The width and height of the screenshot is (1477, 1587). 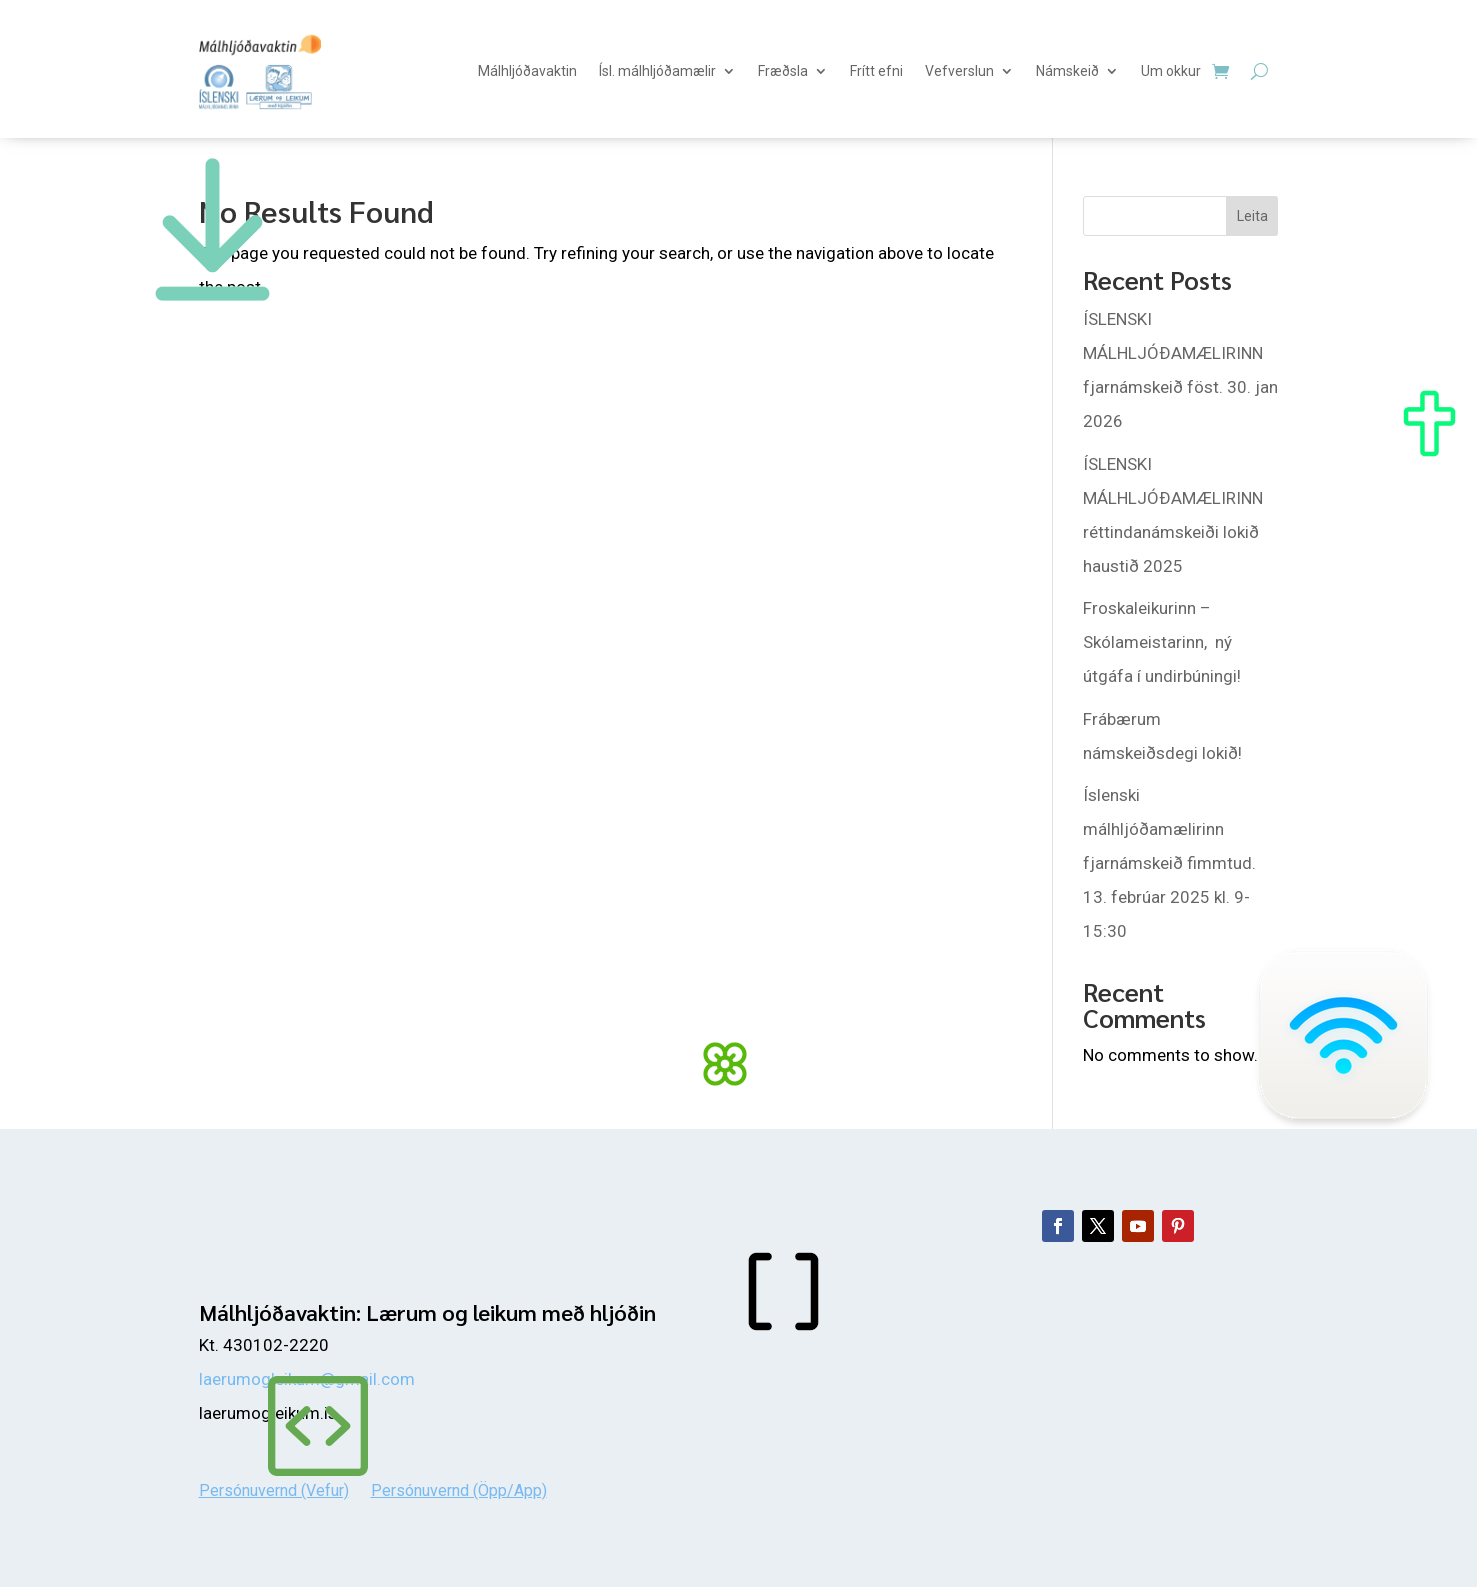 What do you see at coordinates (783, 1291) in the screenshot?
I see `insert or edit code brackets` at bounding box center [783, 1291].